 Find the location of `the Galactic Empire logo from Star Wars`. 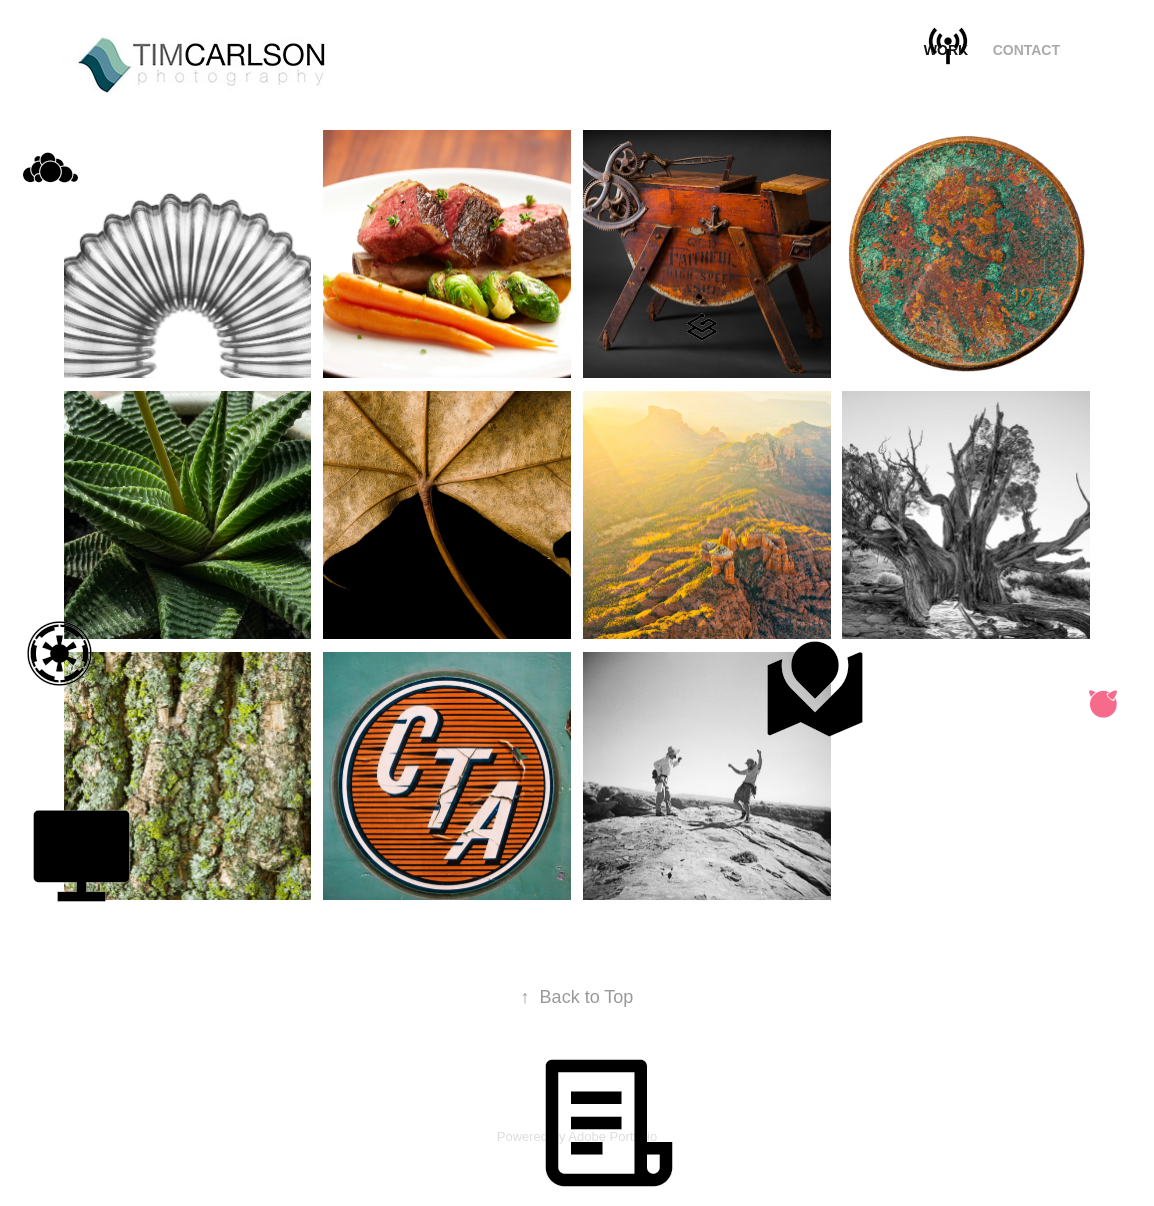

the Galactic Empire logo from Star Wars is located at coordinates (59, 653).